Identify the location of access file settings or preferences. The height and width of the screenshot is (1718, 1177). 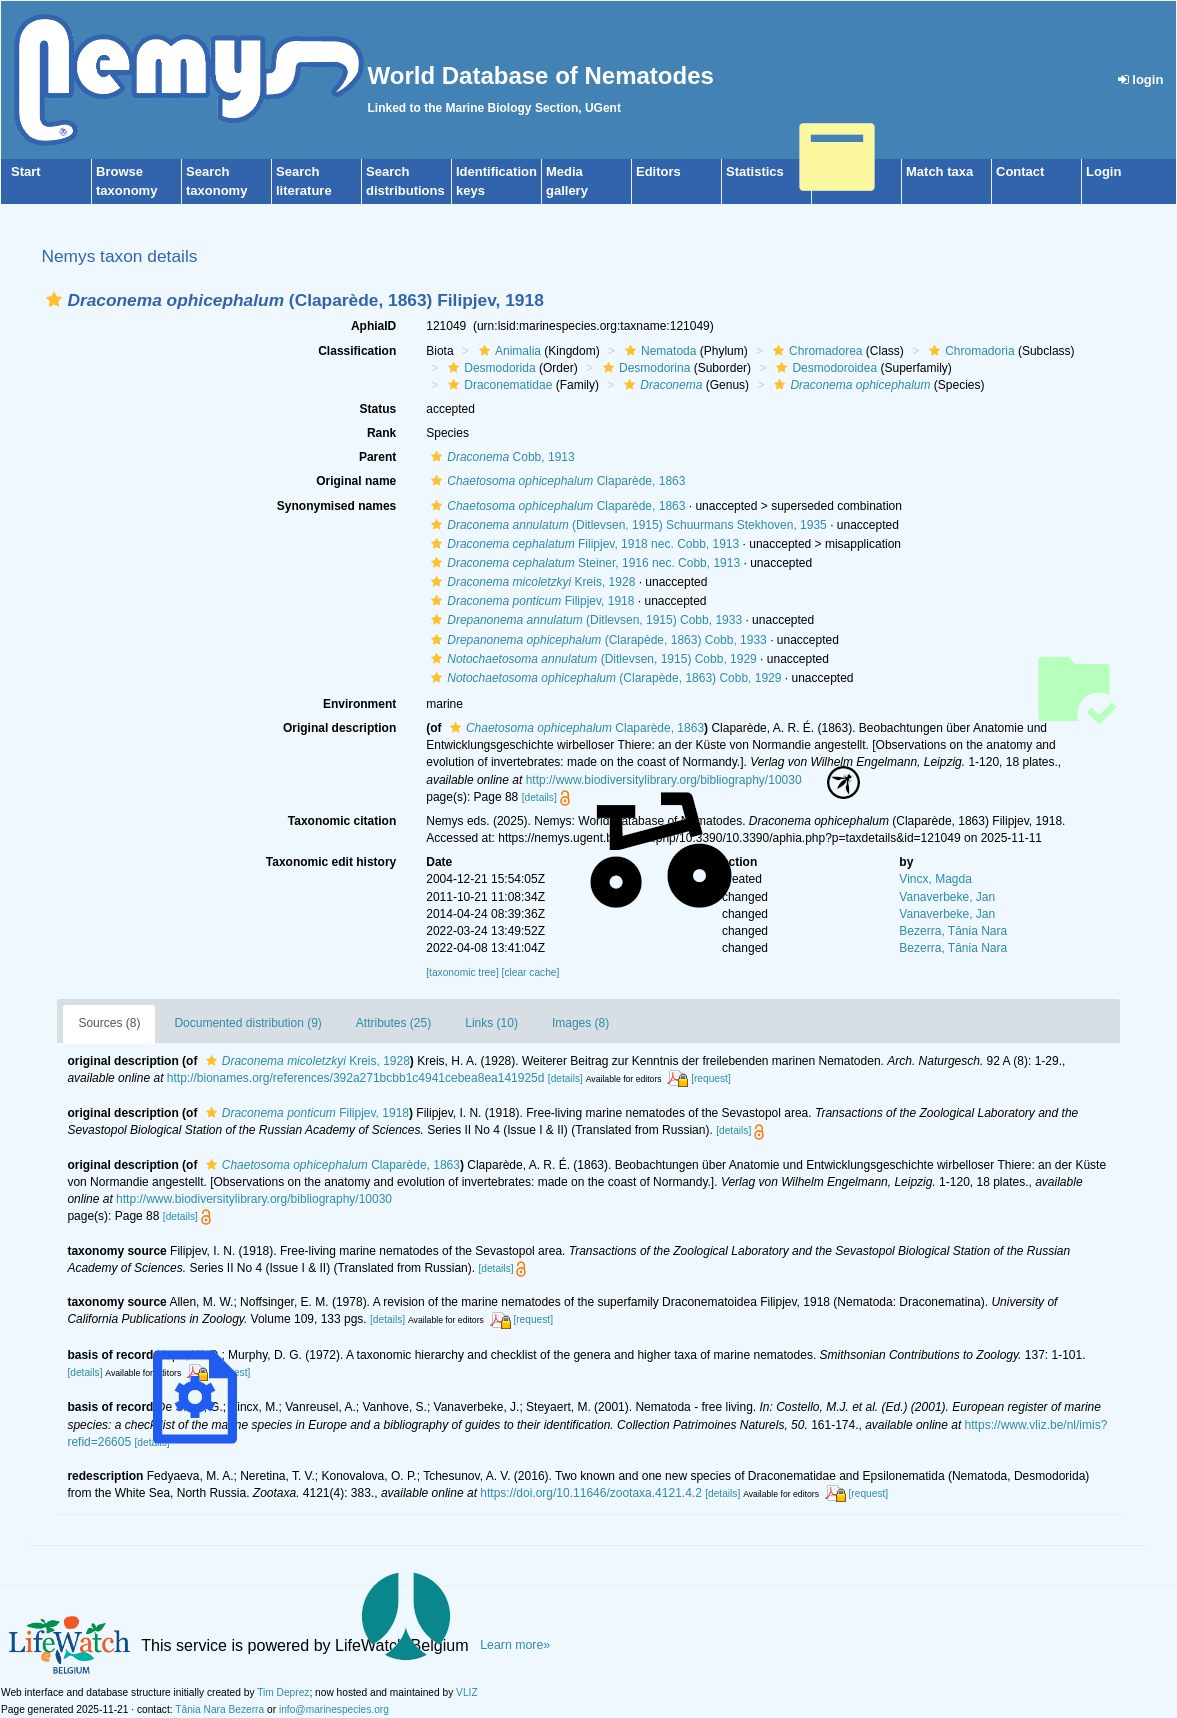
(195, 1397).